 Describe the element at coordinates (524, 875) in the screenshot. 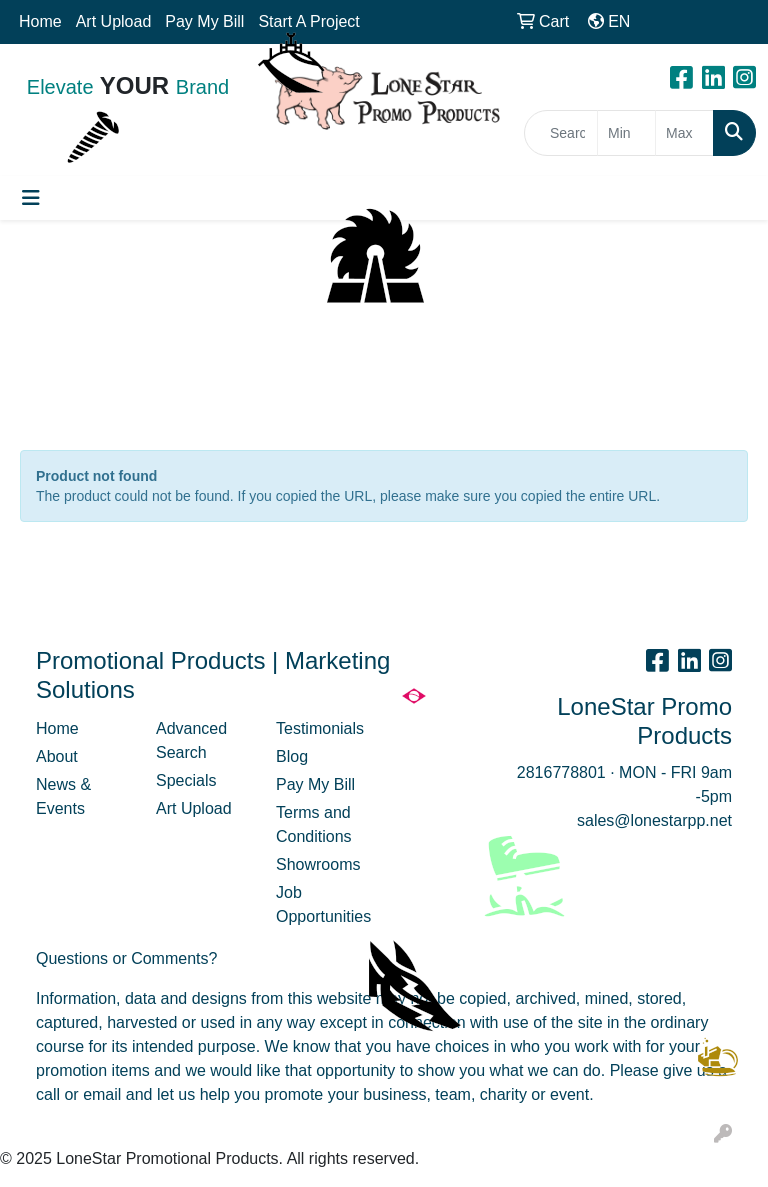

I see `hazard warning indicating slippery surface` at that location.